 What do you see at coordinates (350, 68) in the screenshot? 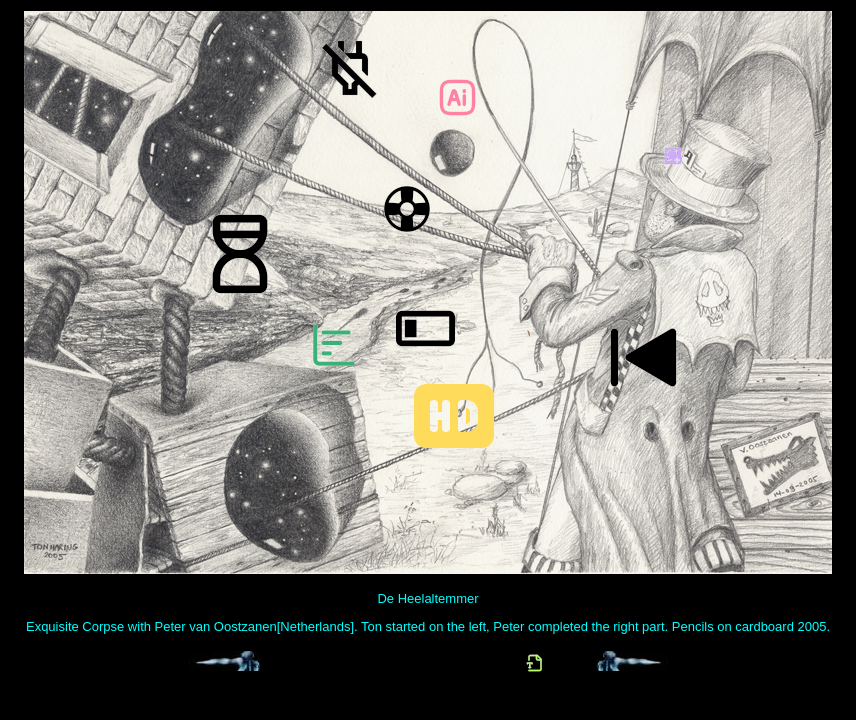
I see `power is currently off or disconnected` at bounding box center [350, 68].